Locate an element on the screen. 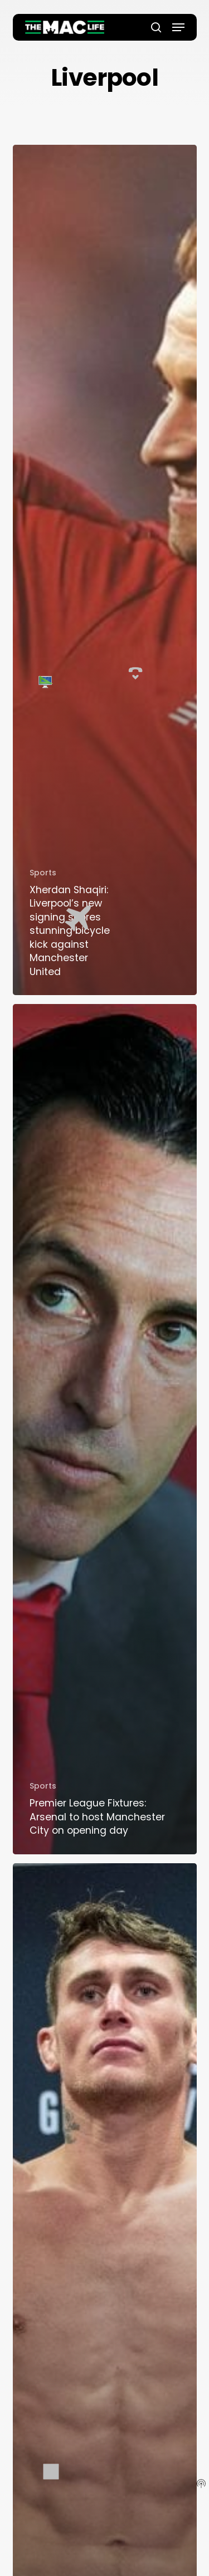 This screenshot has height=2576, width=209. end or hang up a call is located at coordinates (135, 672).